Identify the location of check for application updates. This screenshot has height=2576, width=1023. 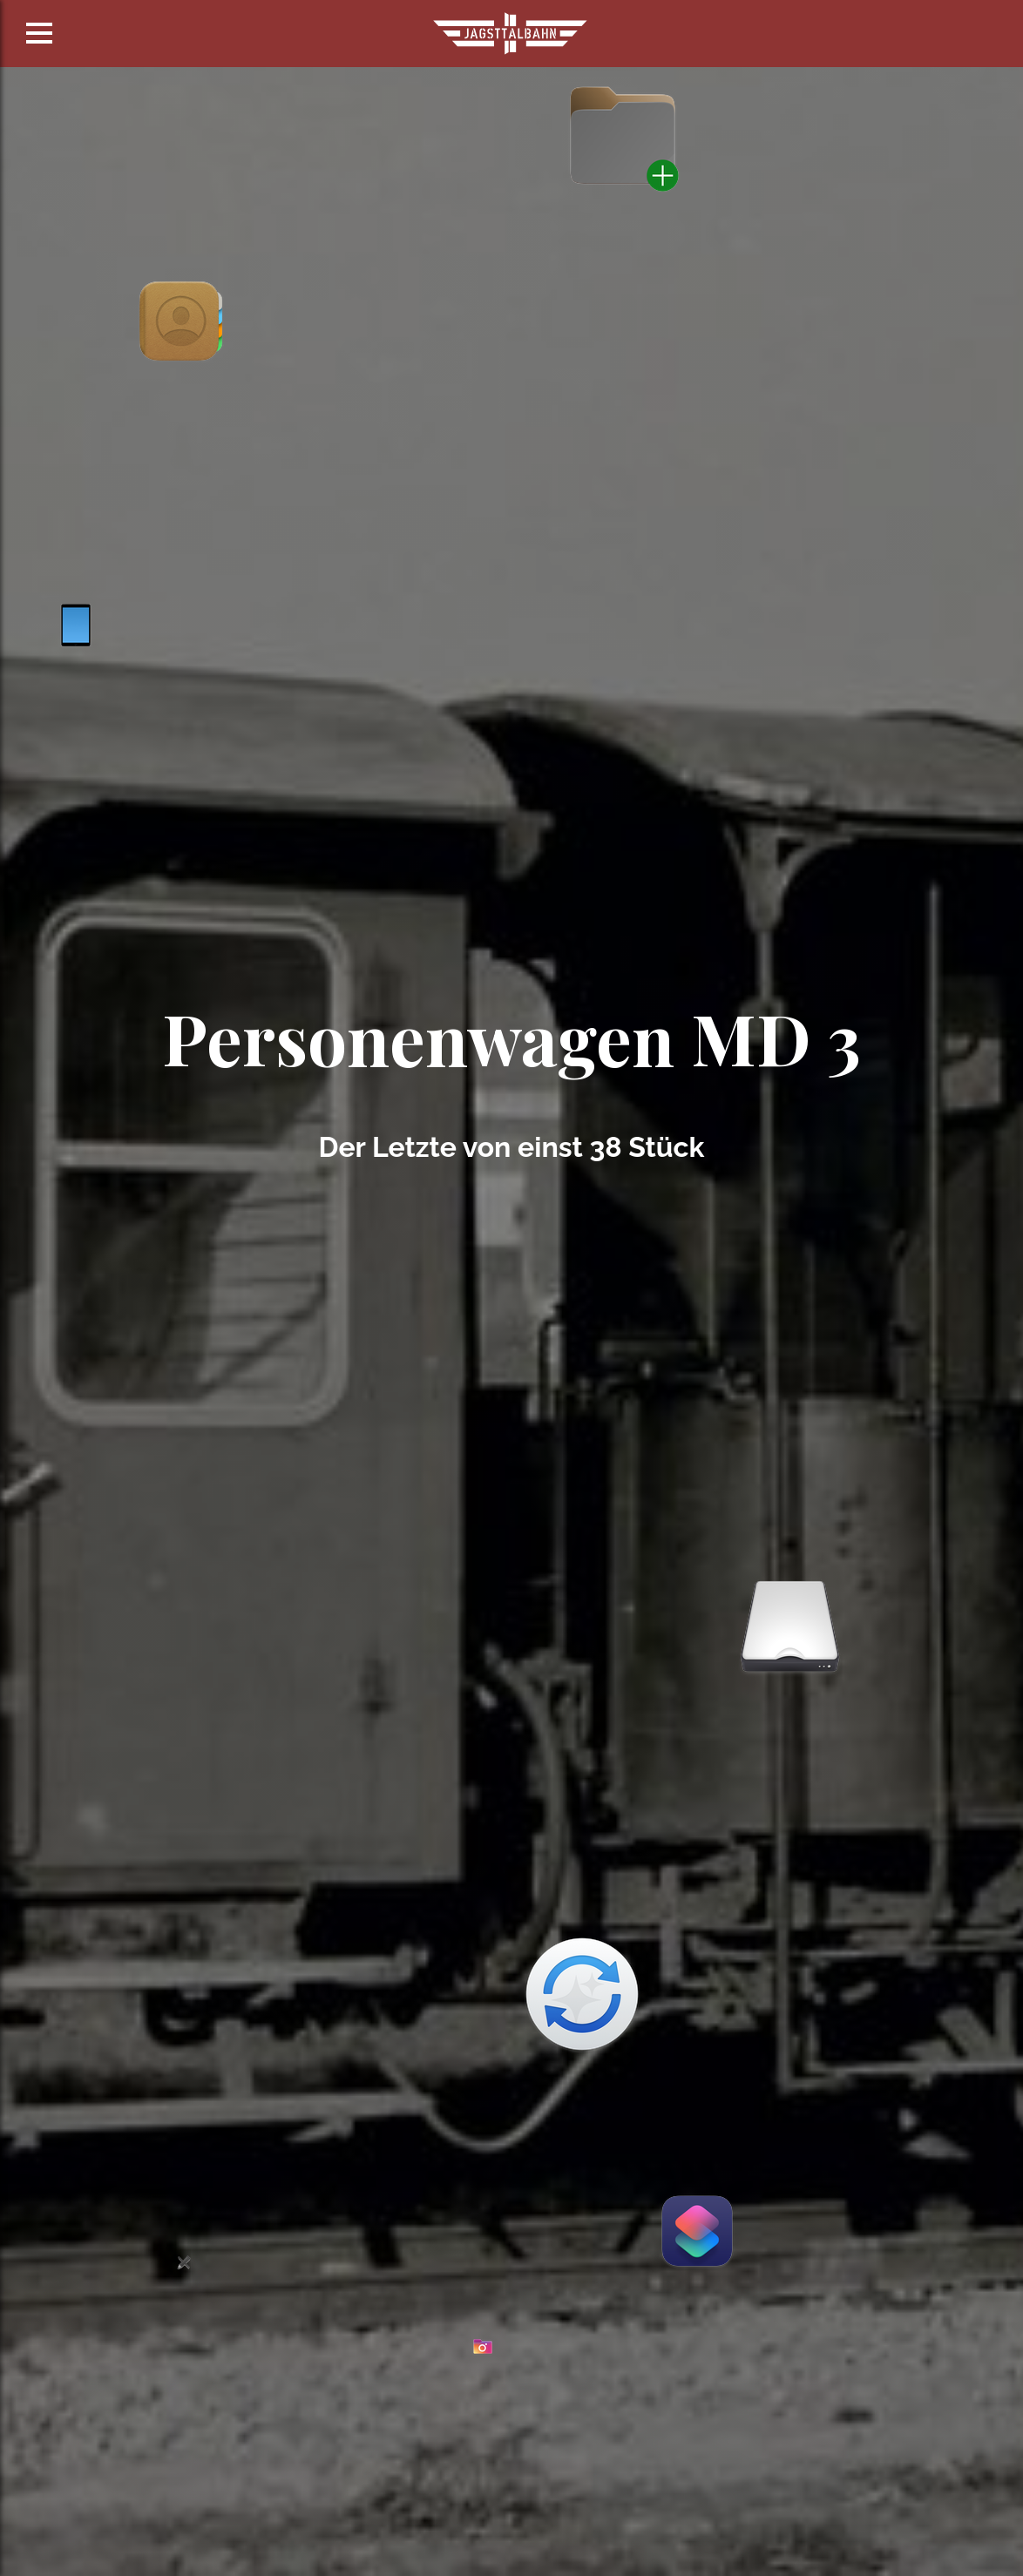
(582, 1994).